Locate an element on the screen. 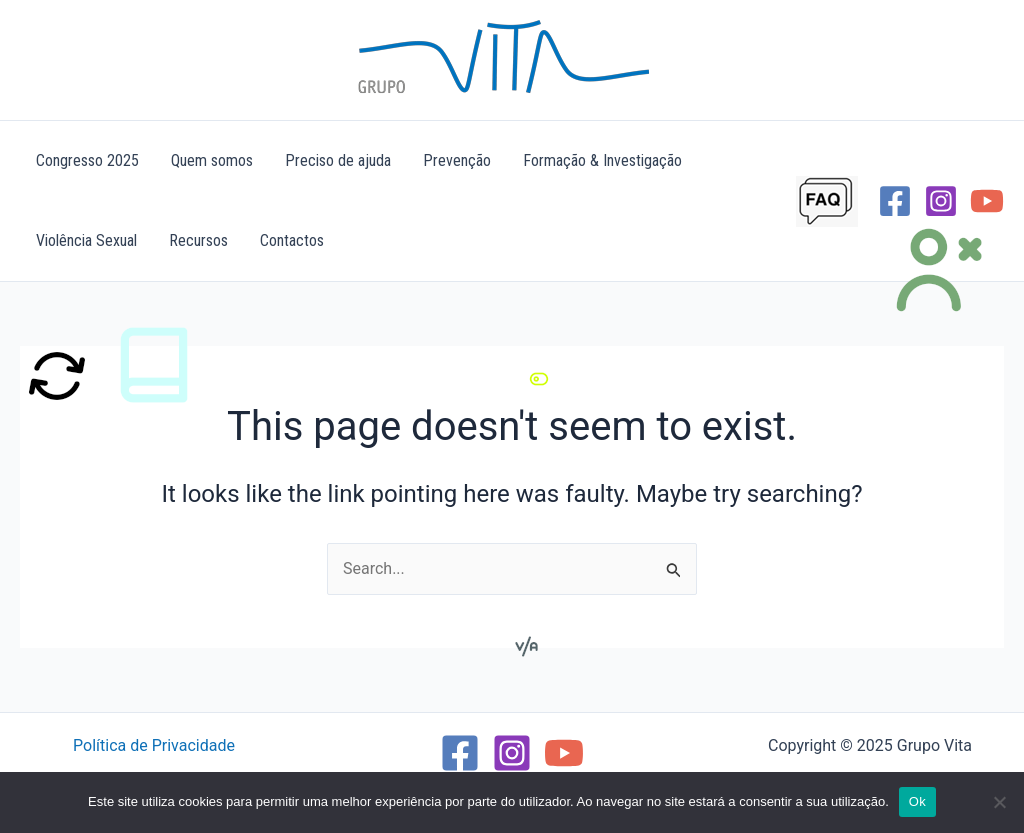 This screenshot has height=833, width=1024. open reading or library section is located at coordinates (154, 365).